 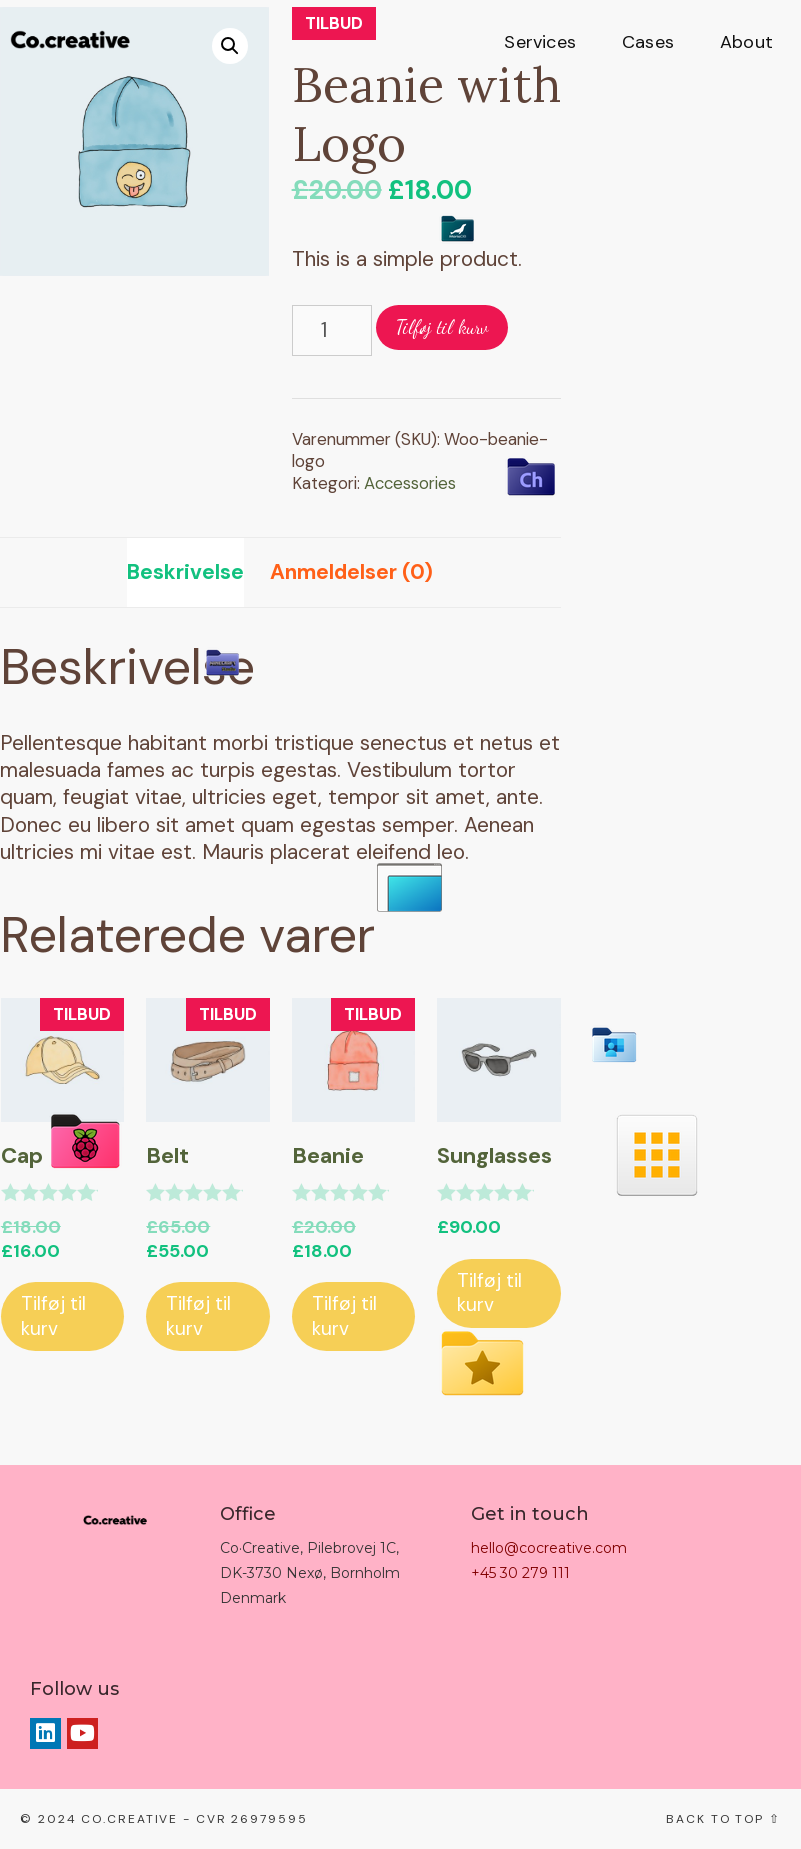 What do you see at coordinates (457, 229) in the screenshot?
I see `open MariaDB database files folder` at bounding box center [457, 229].